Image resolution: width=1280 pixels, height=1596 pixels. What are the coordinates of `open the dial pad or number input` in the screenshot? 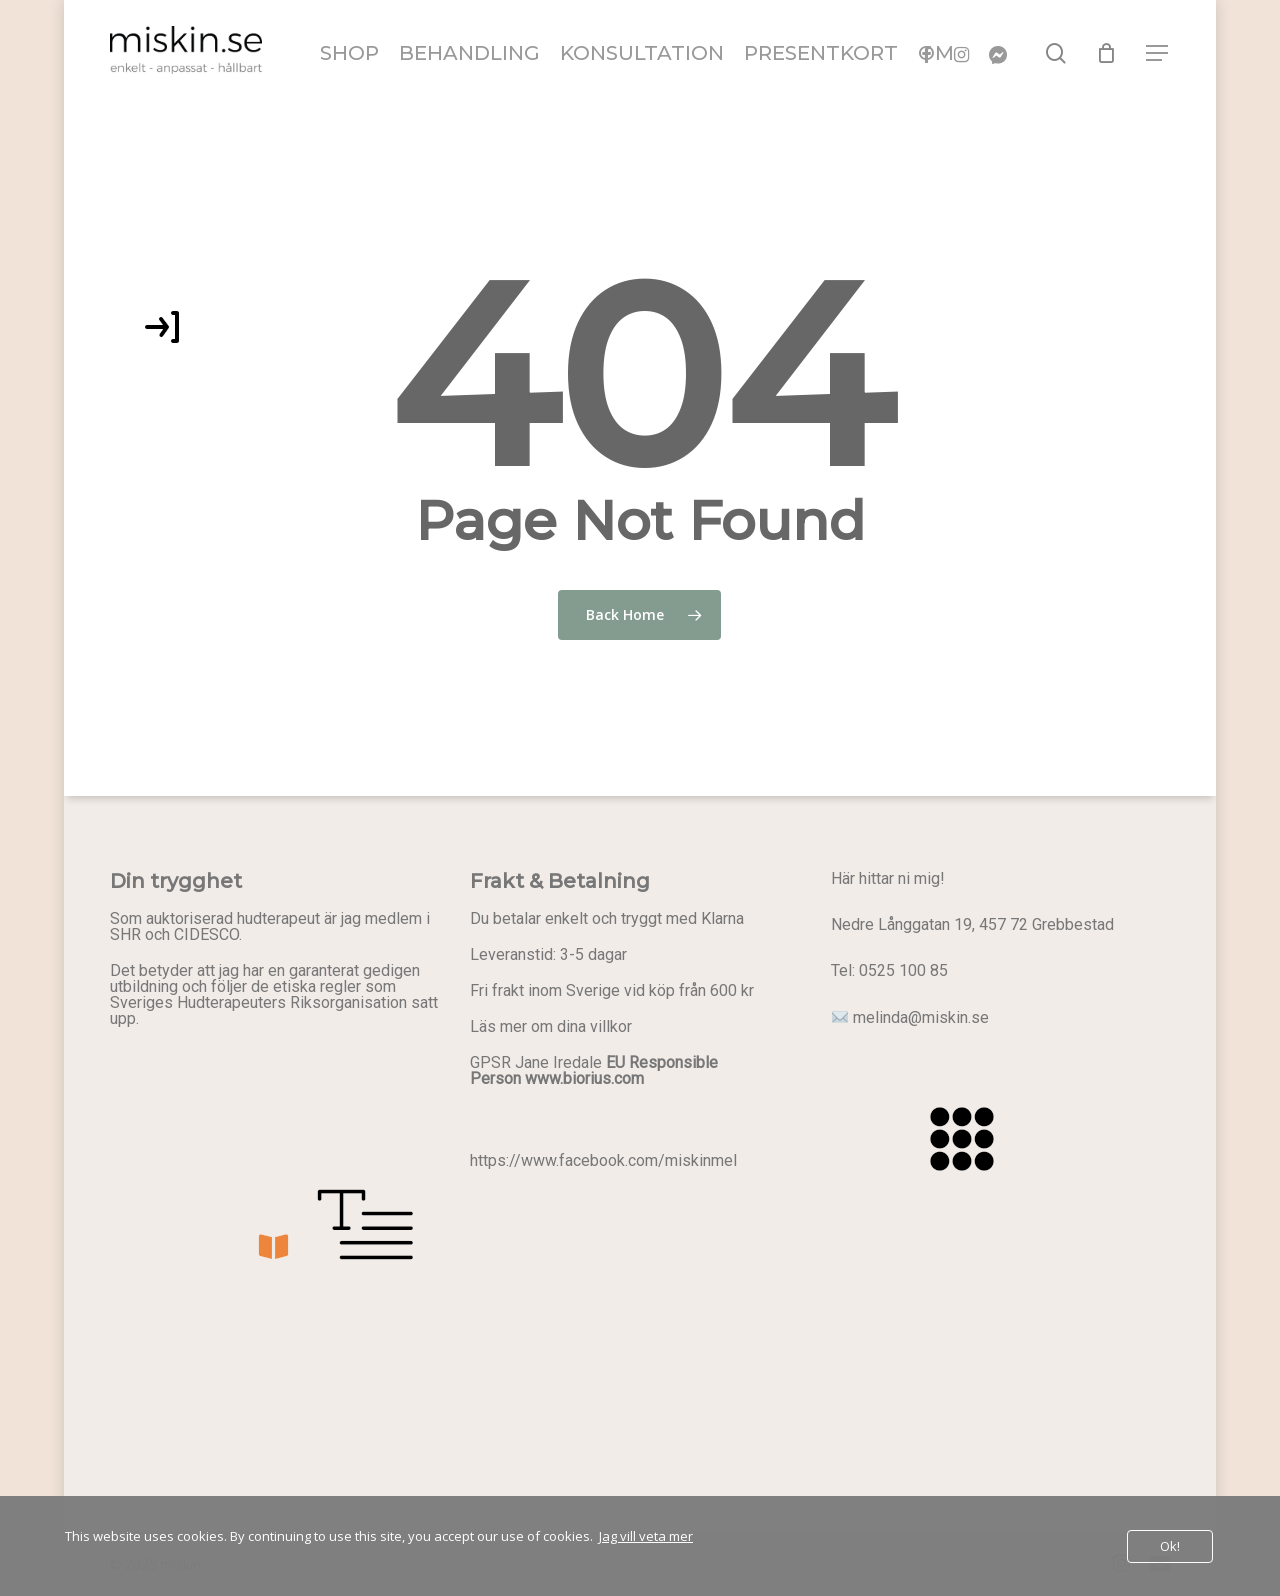 It's located at (962, 1139).